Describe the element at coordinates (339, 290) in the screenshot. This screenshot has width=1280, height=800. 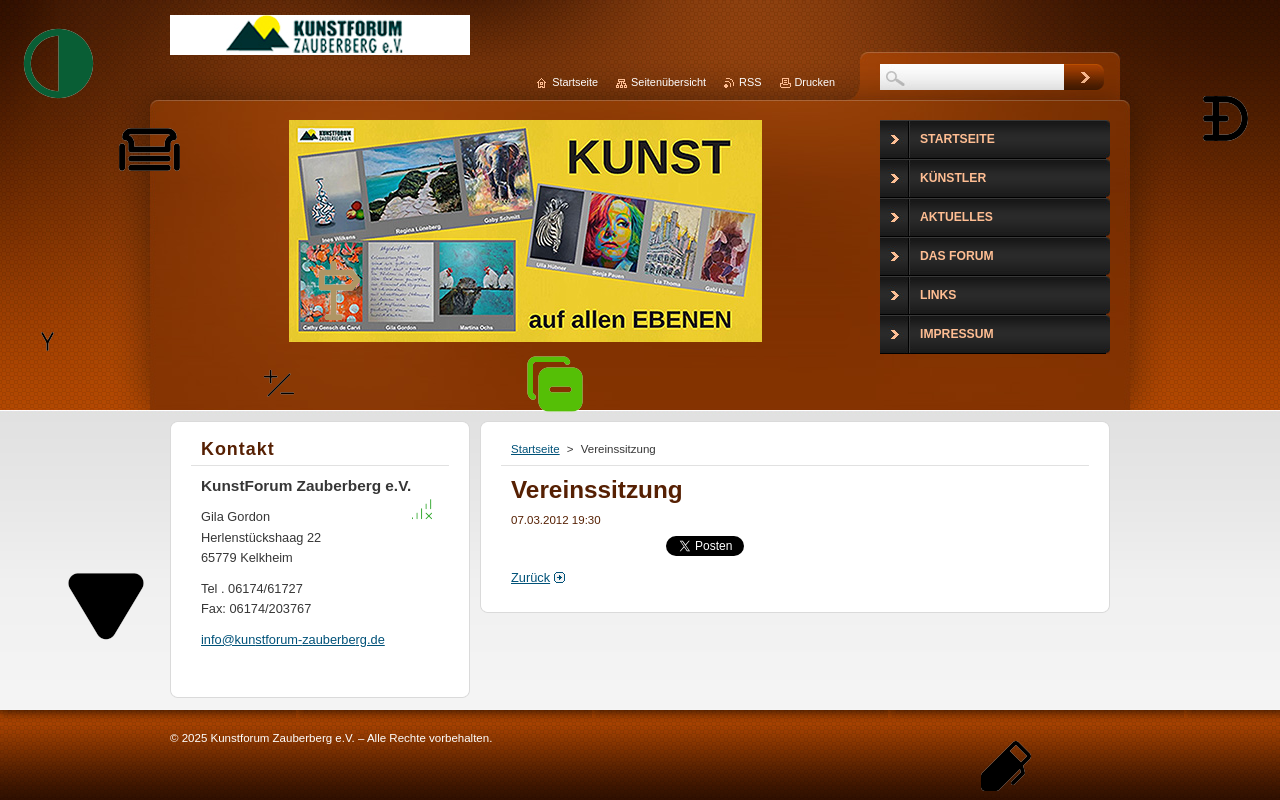
I see `navigate to directions or wayfinding` at that location.